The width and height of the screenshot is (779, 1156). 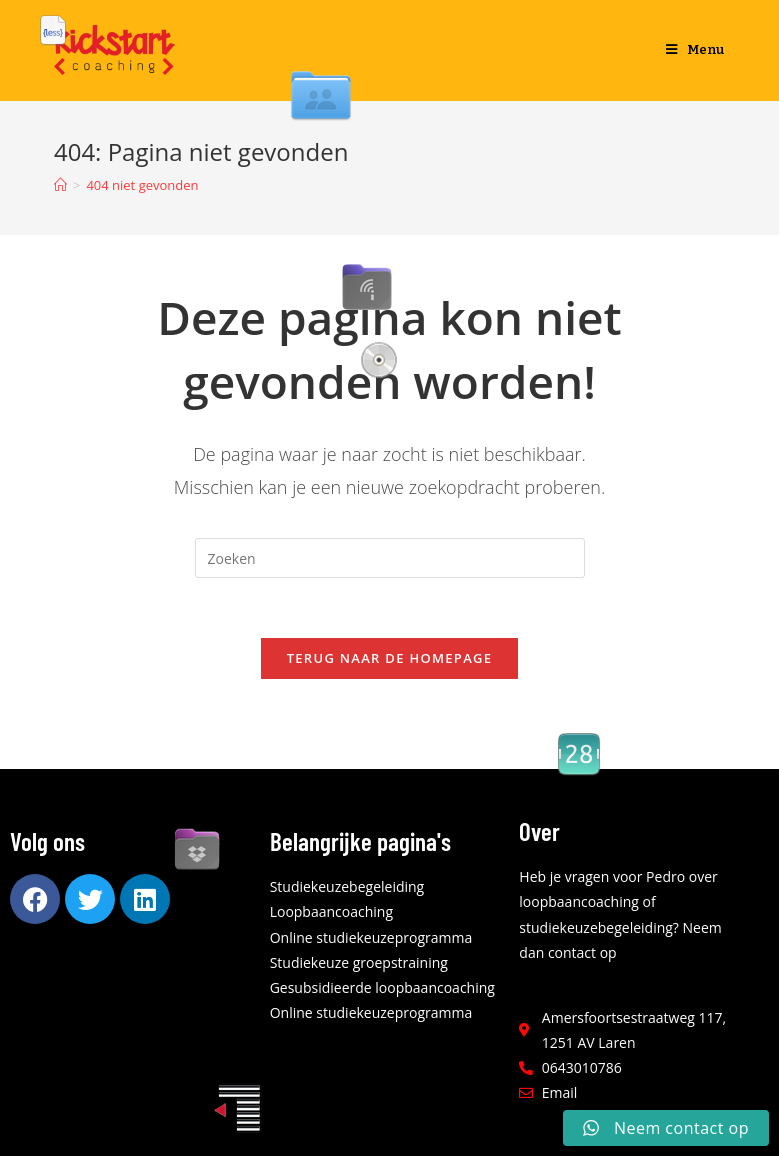 I want to click on indicates a CD/DVD drive or optical media device, so click(x=379, y=360).